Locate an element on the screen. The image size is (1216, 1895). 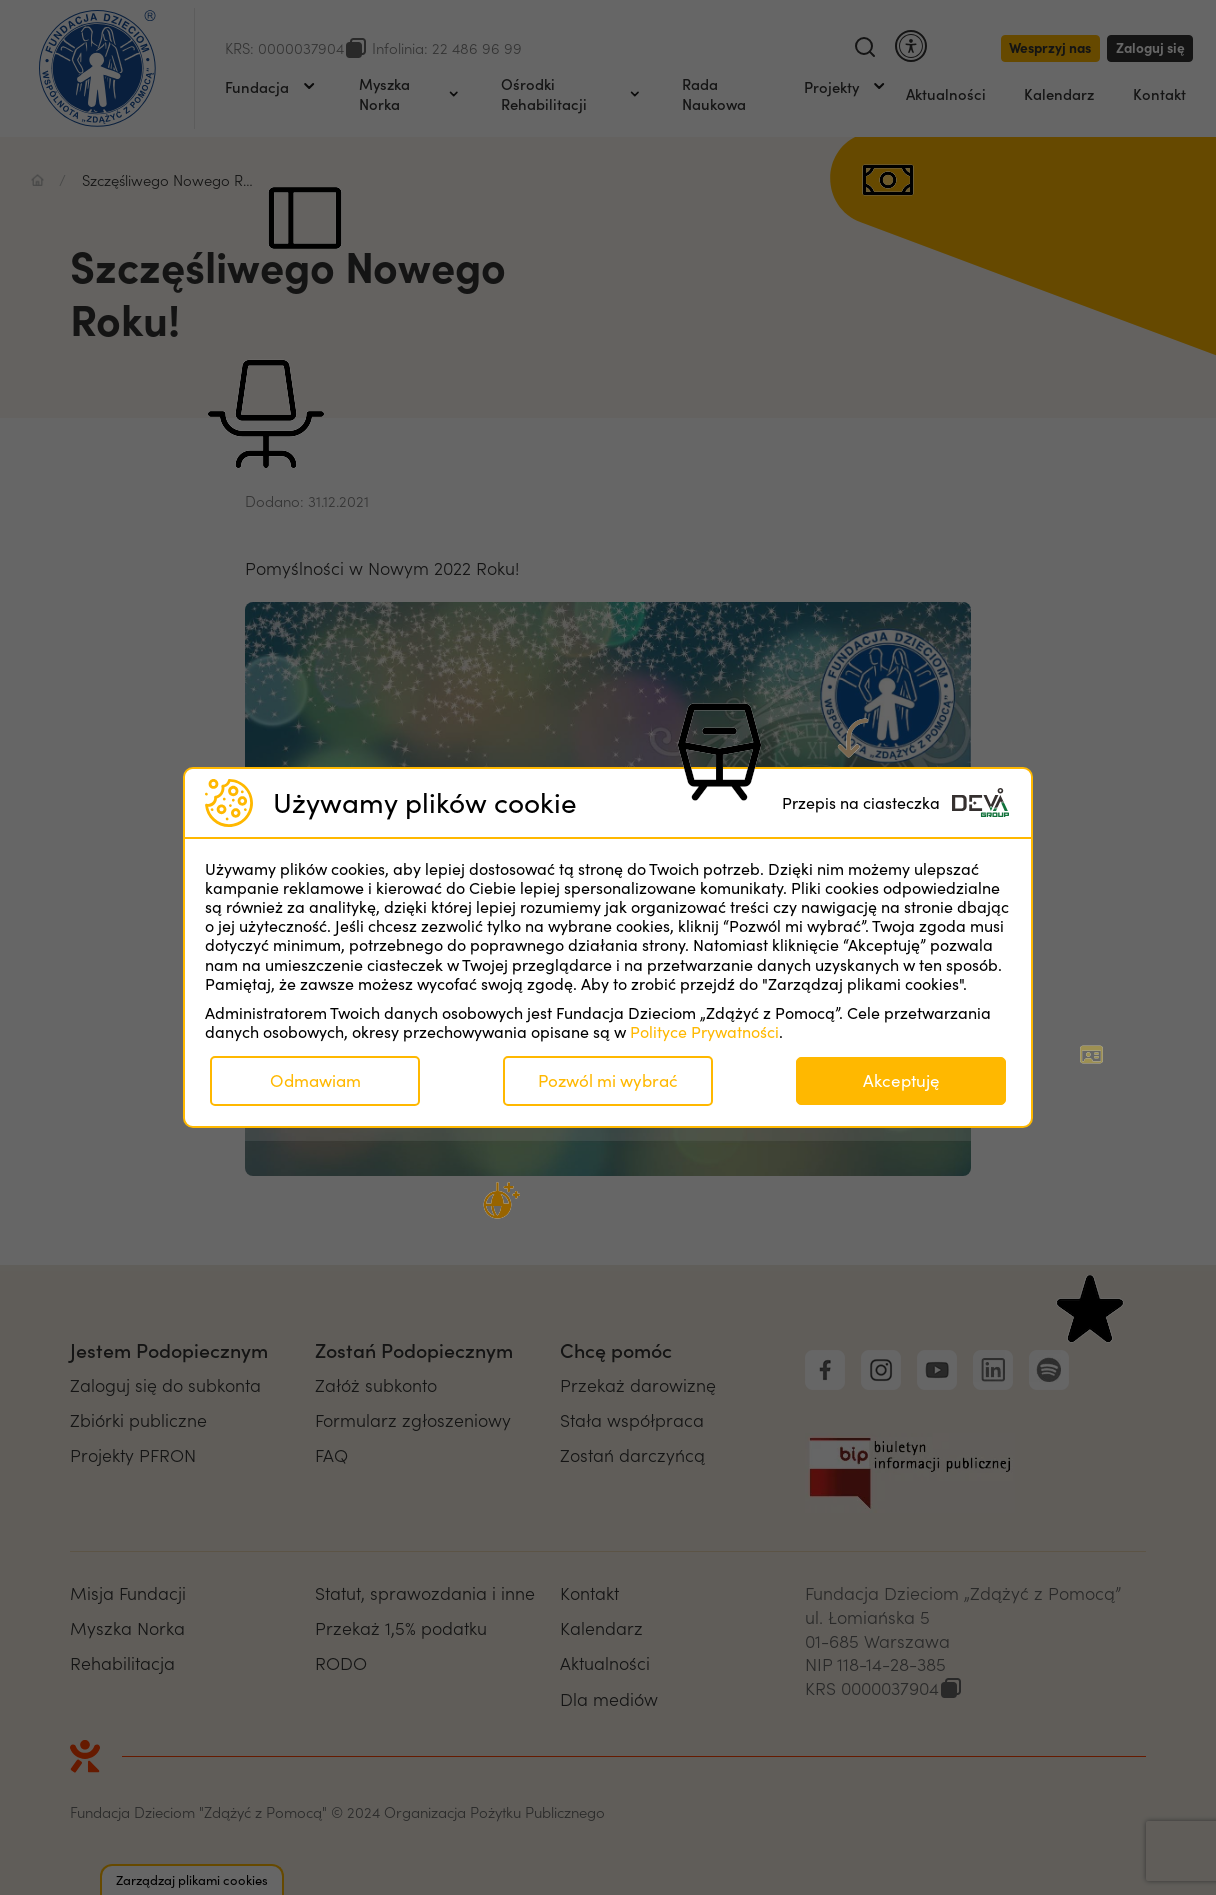
view payment or billing information is located at coordinates (888, 180).